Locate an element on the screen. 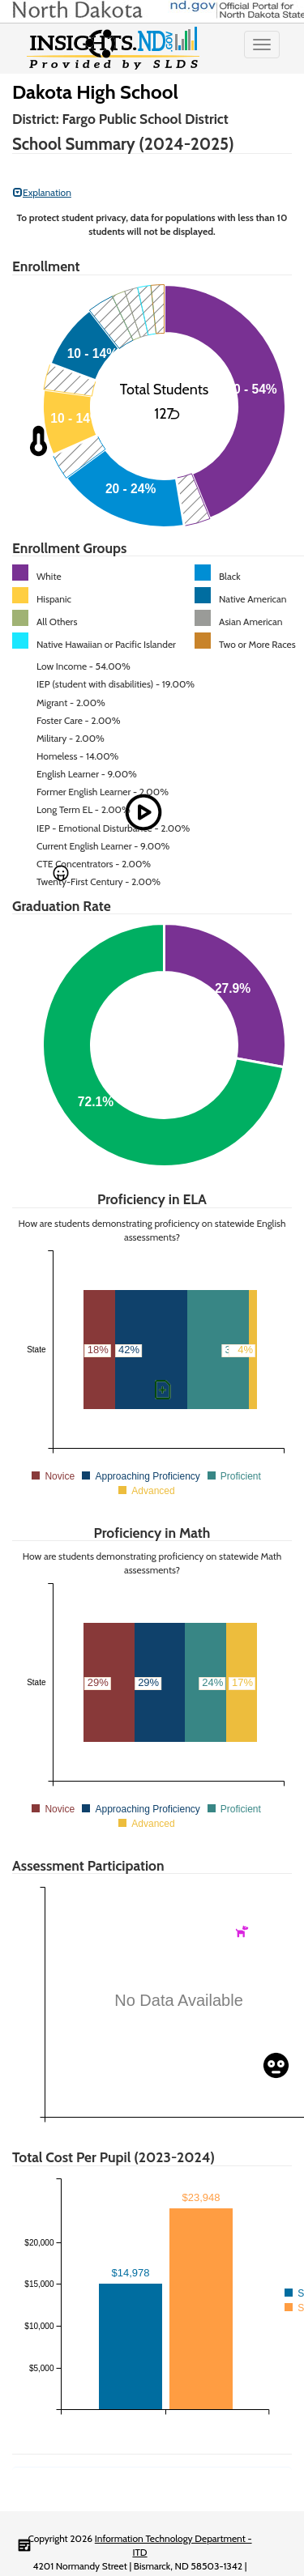 The width and height of the screenshot is (304, 2576). react with a playful or silly emoji is located at coordinates (61, 873).